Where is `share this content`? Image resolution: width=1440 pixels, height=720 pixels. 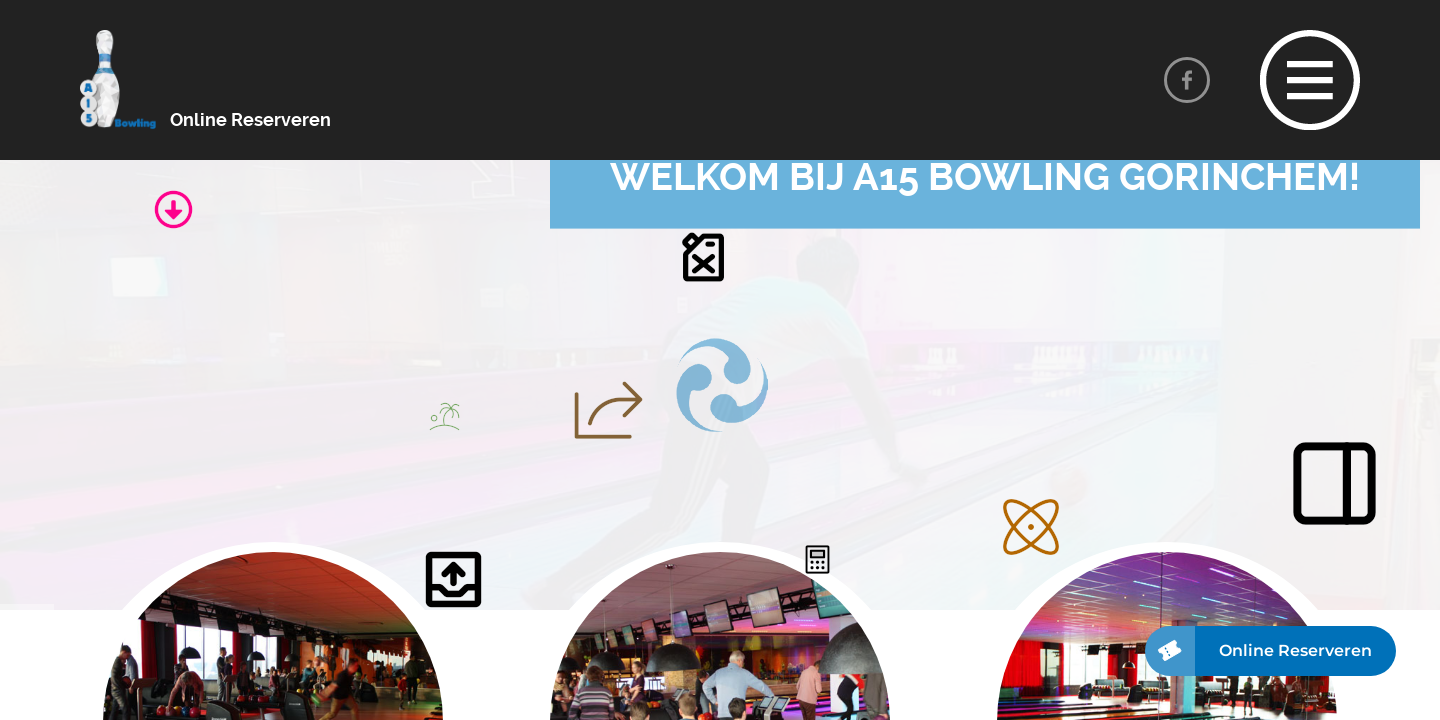 share this content is located at coordinates (608, 407).